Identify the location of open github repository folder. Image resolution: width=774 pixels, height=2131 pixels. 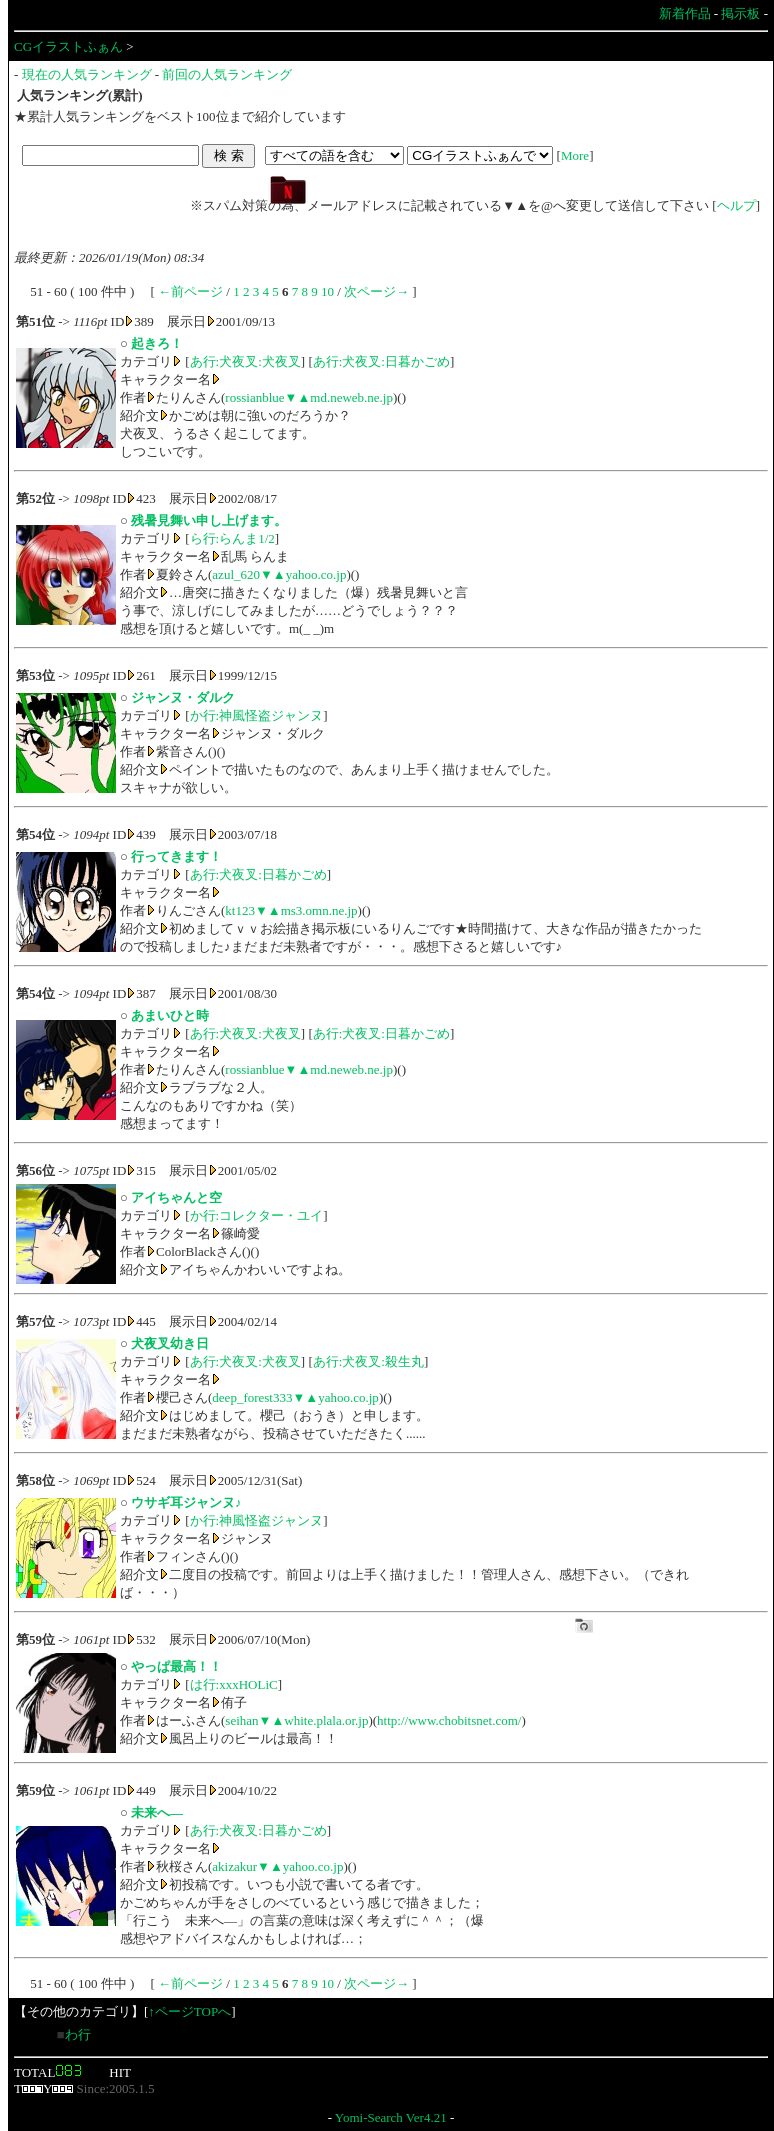
(584, 1626).